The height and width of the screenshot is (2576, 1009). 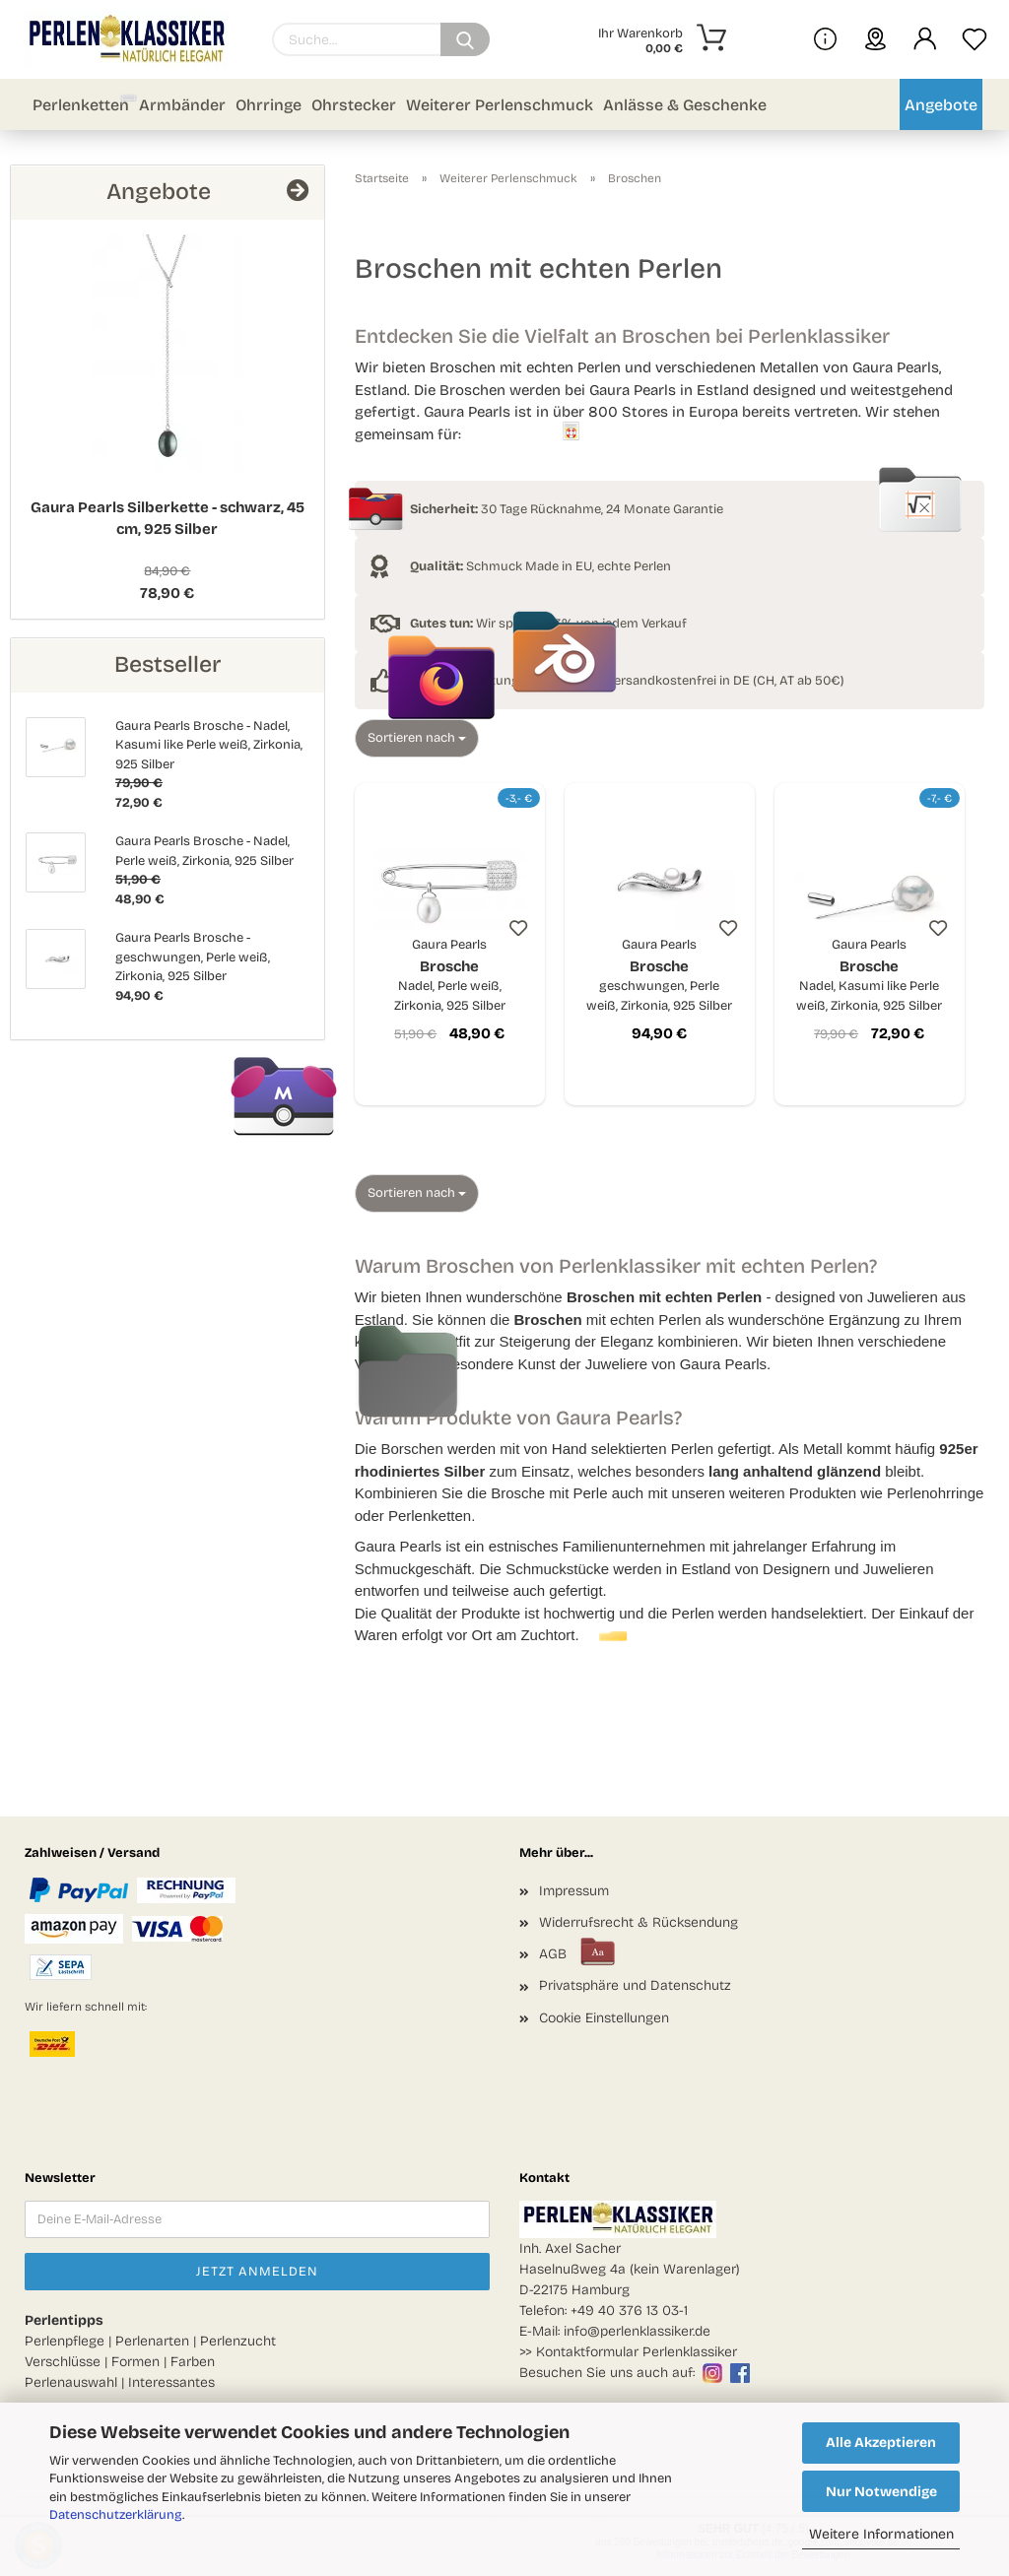 I want to click on folder containing LibreOffice Math formula files, so click(x=919, y=501).